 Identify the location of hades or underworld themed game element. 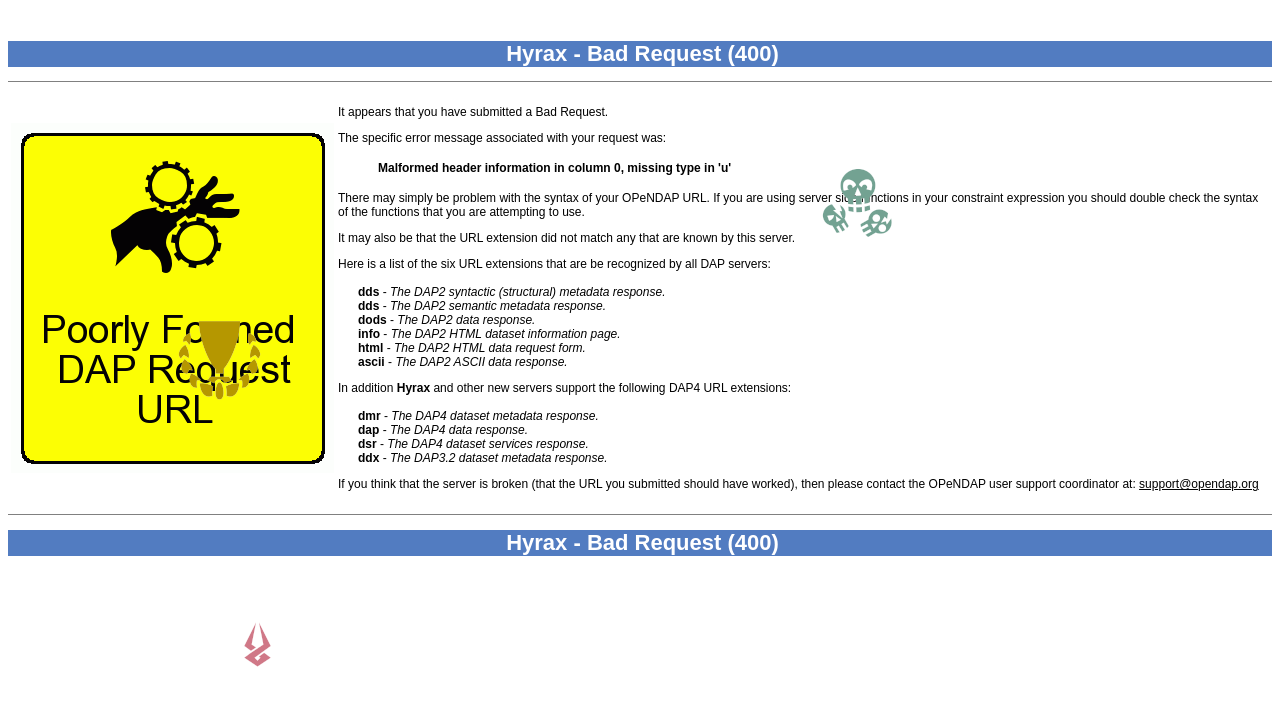
(257, 644).